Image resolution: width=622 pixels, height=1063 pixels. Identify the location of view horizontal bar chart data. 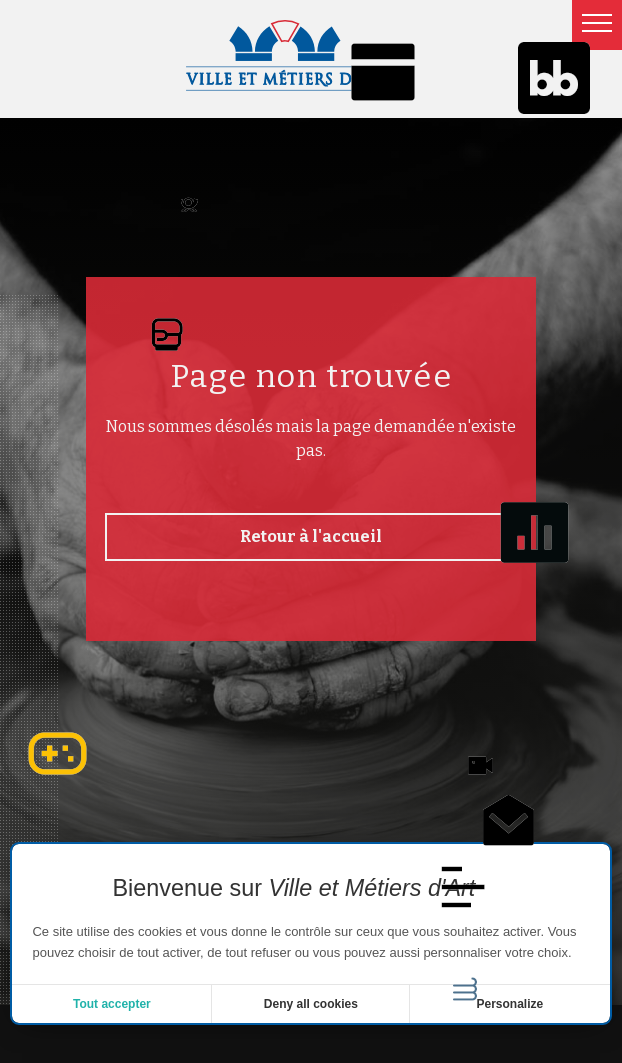
(462, 887).